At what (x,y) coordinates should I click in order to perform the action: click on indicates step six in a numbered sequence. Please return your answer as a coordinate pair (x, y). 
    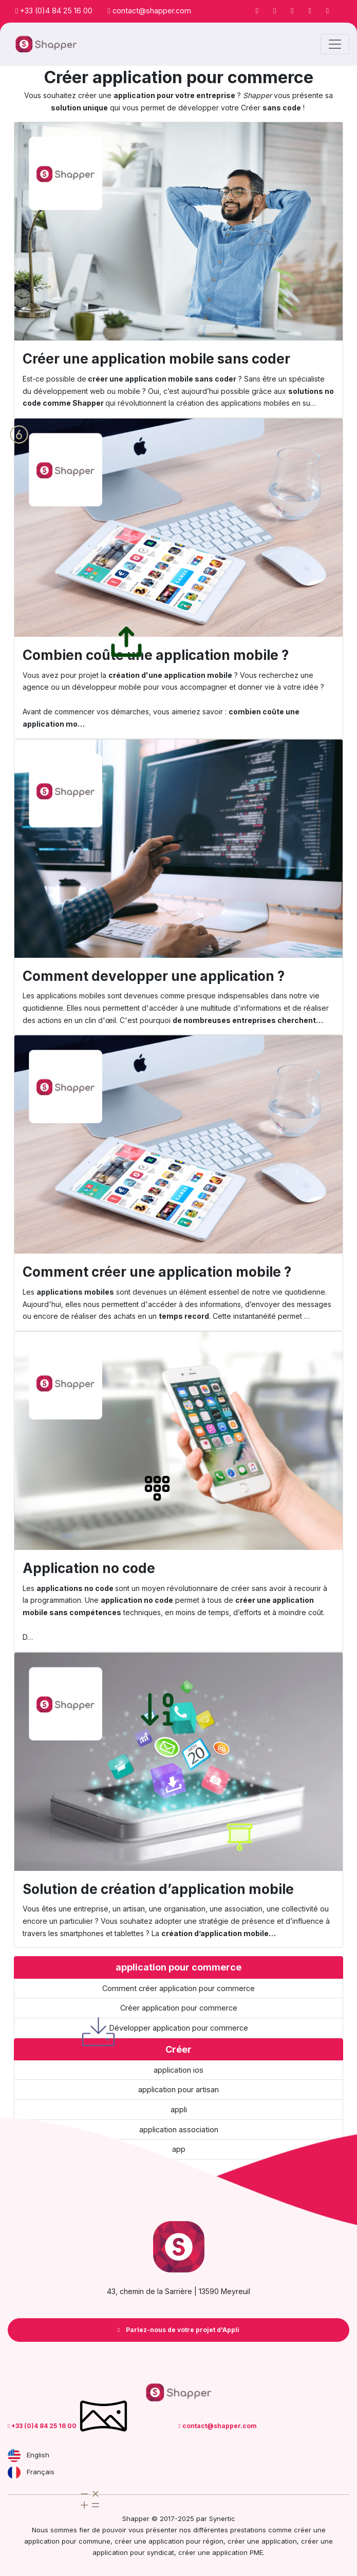
    Looking at the image, I should click on (19, 434).